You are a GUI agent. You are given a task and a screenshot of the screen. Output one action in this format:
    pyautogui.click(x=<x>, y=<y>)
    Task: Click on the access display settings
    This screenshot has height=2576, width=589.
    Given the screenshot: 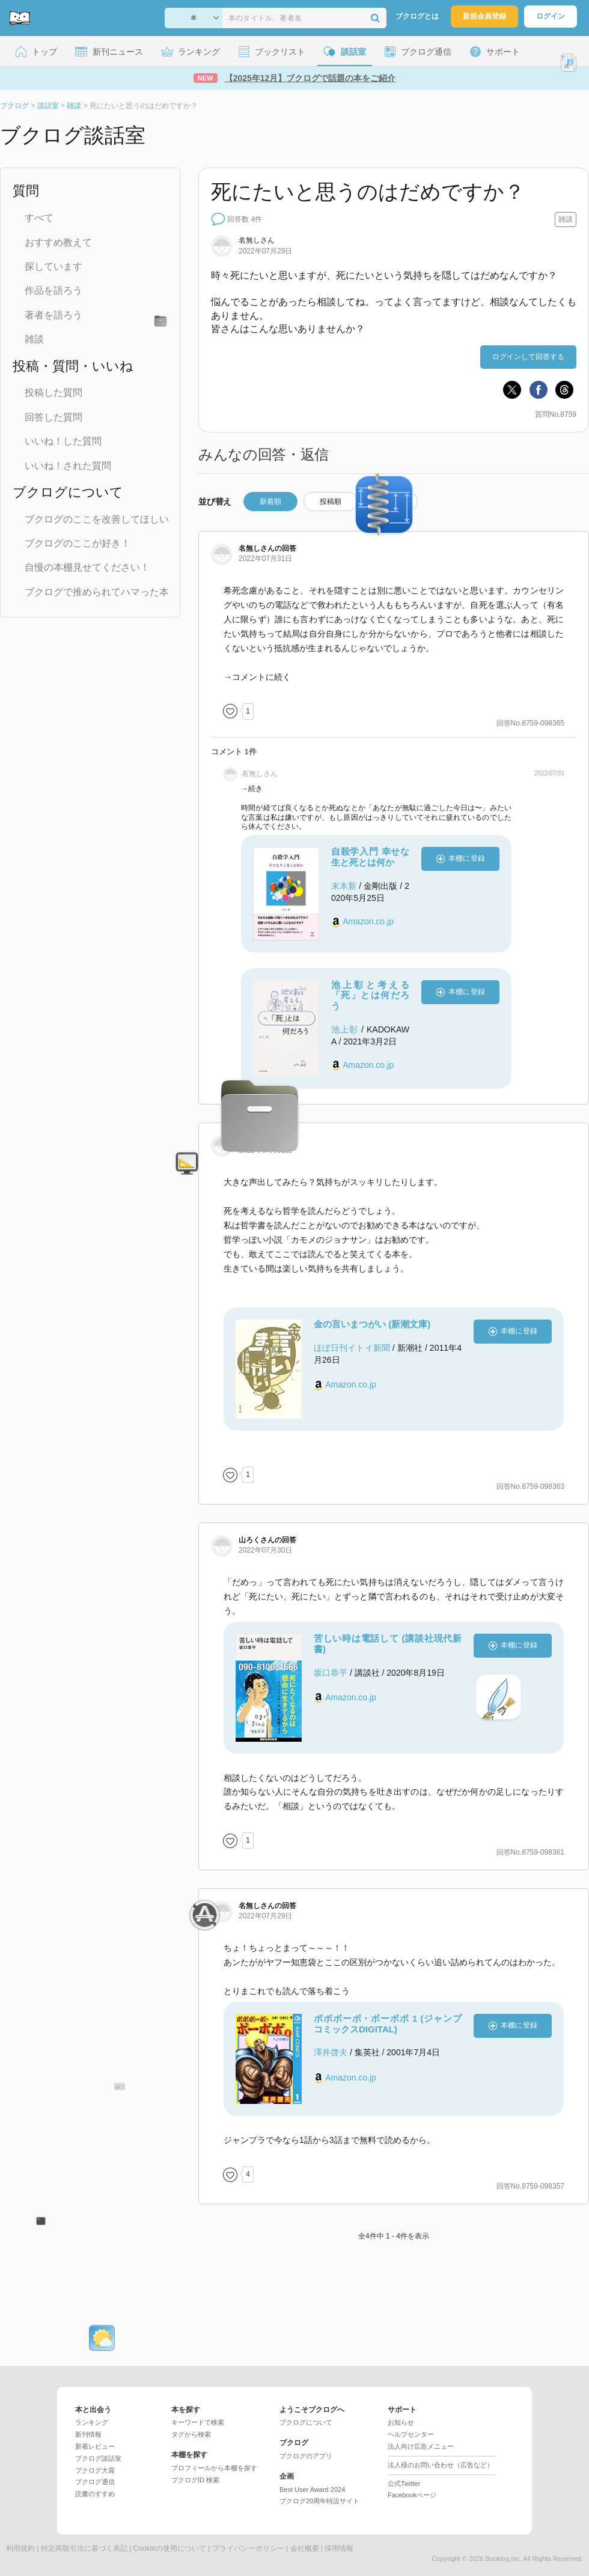 What is the action you would take?
    pyautogui.click(x=187, y=1163)
    